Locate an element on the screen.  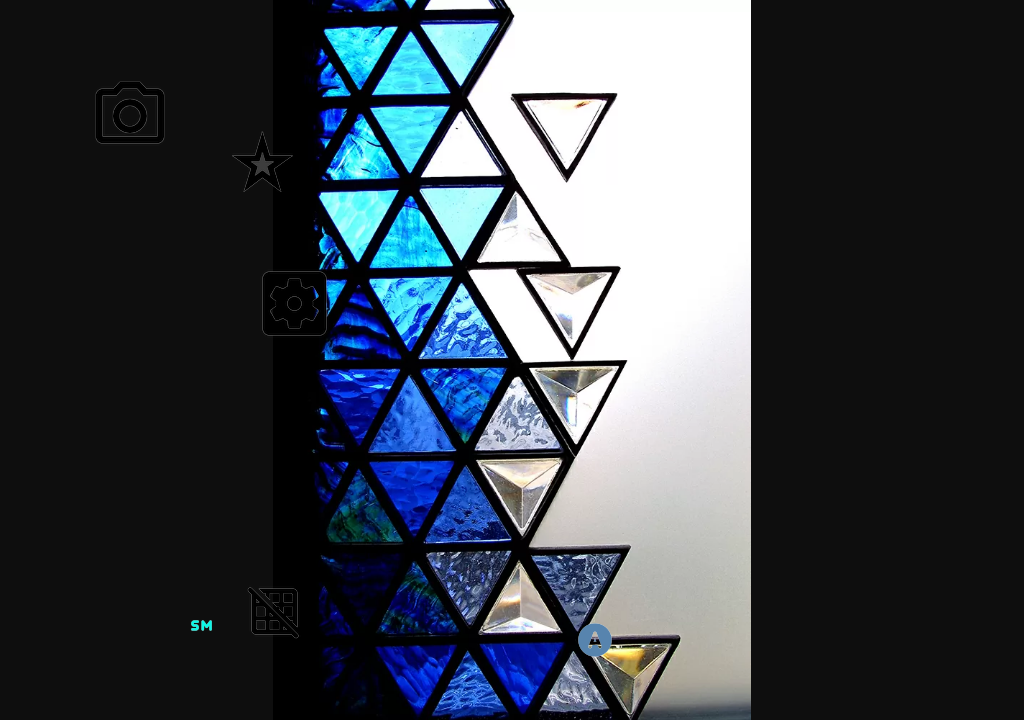
disable grid view is located at coordinates (274, 611).